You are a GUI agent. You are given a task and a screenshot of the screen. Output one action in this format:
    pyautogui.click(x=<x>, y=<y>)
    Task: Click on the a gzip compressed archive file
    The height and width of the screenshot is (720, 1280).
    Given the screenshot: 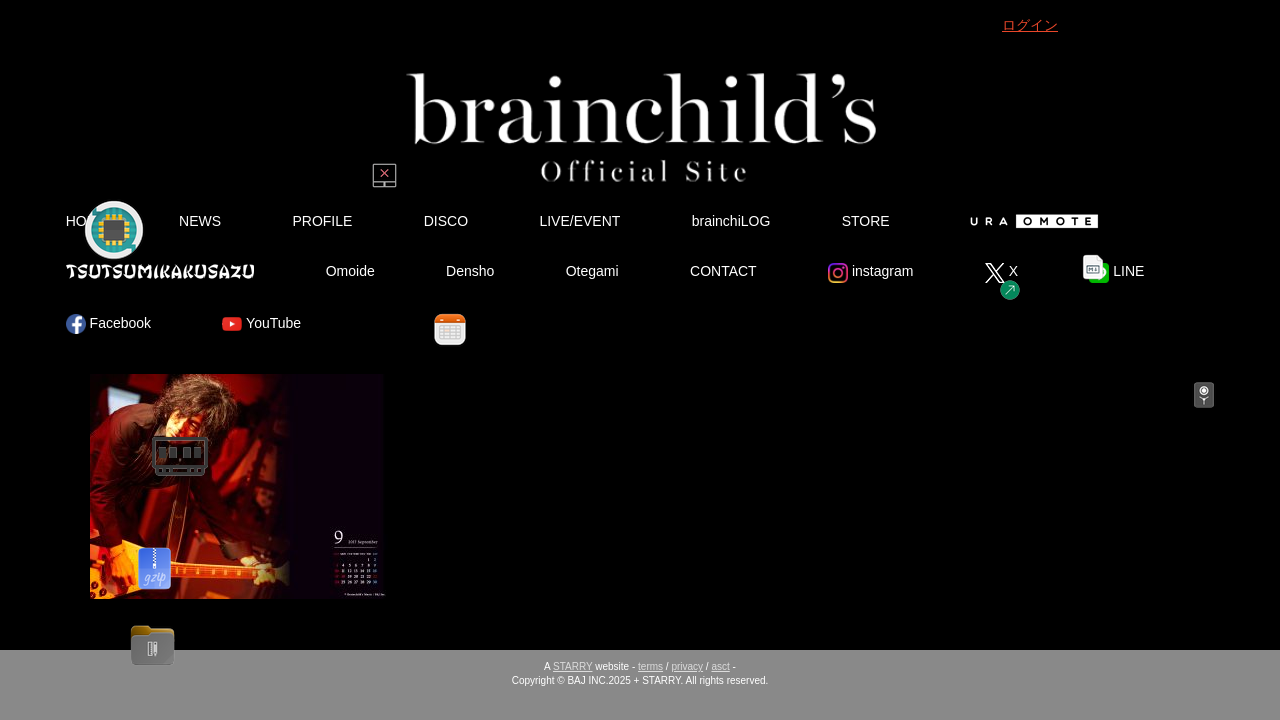 What is the action you would take?
    pyautogui.click(x=154, y=568)
    